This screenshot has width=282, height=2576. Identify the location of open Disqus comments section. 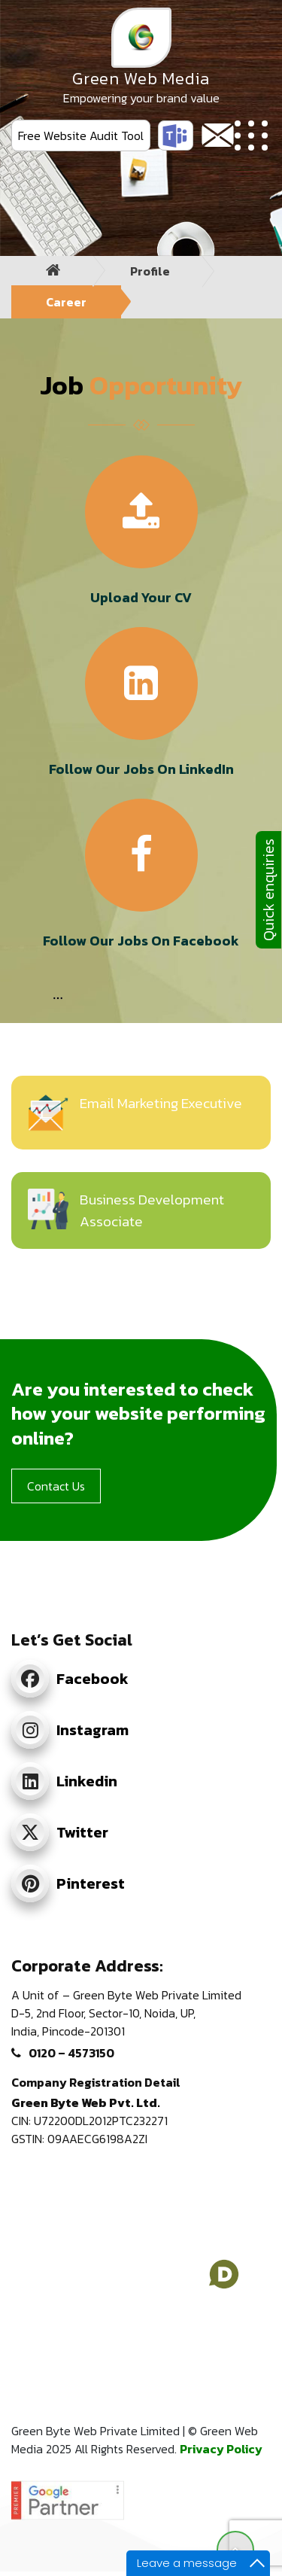
(224, 2274).